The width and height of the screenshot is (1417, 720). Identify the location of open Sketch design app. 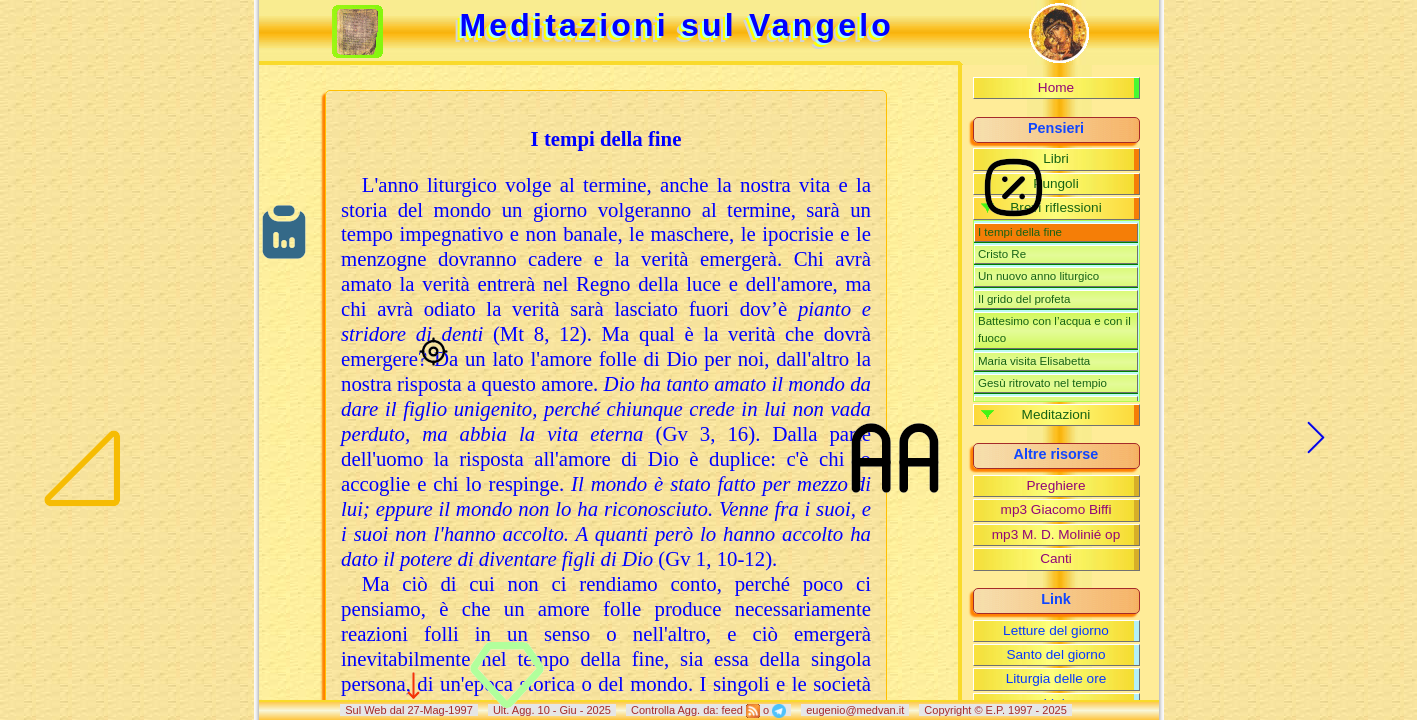
(507, 675).